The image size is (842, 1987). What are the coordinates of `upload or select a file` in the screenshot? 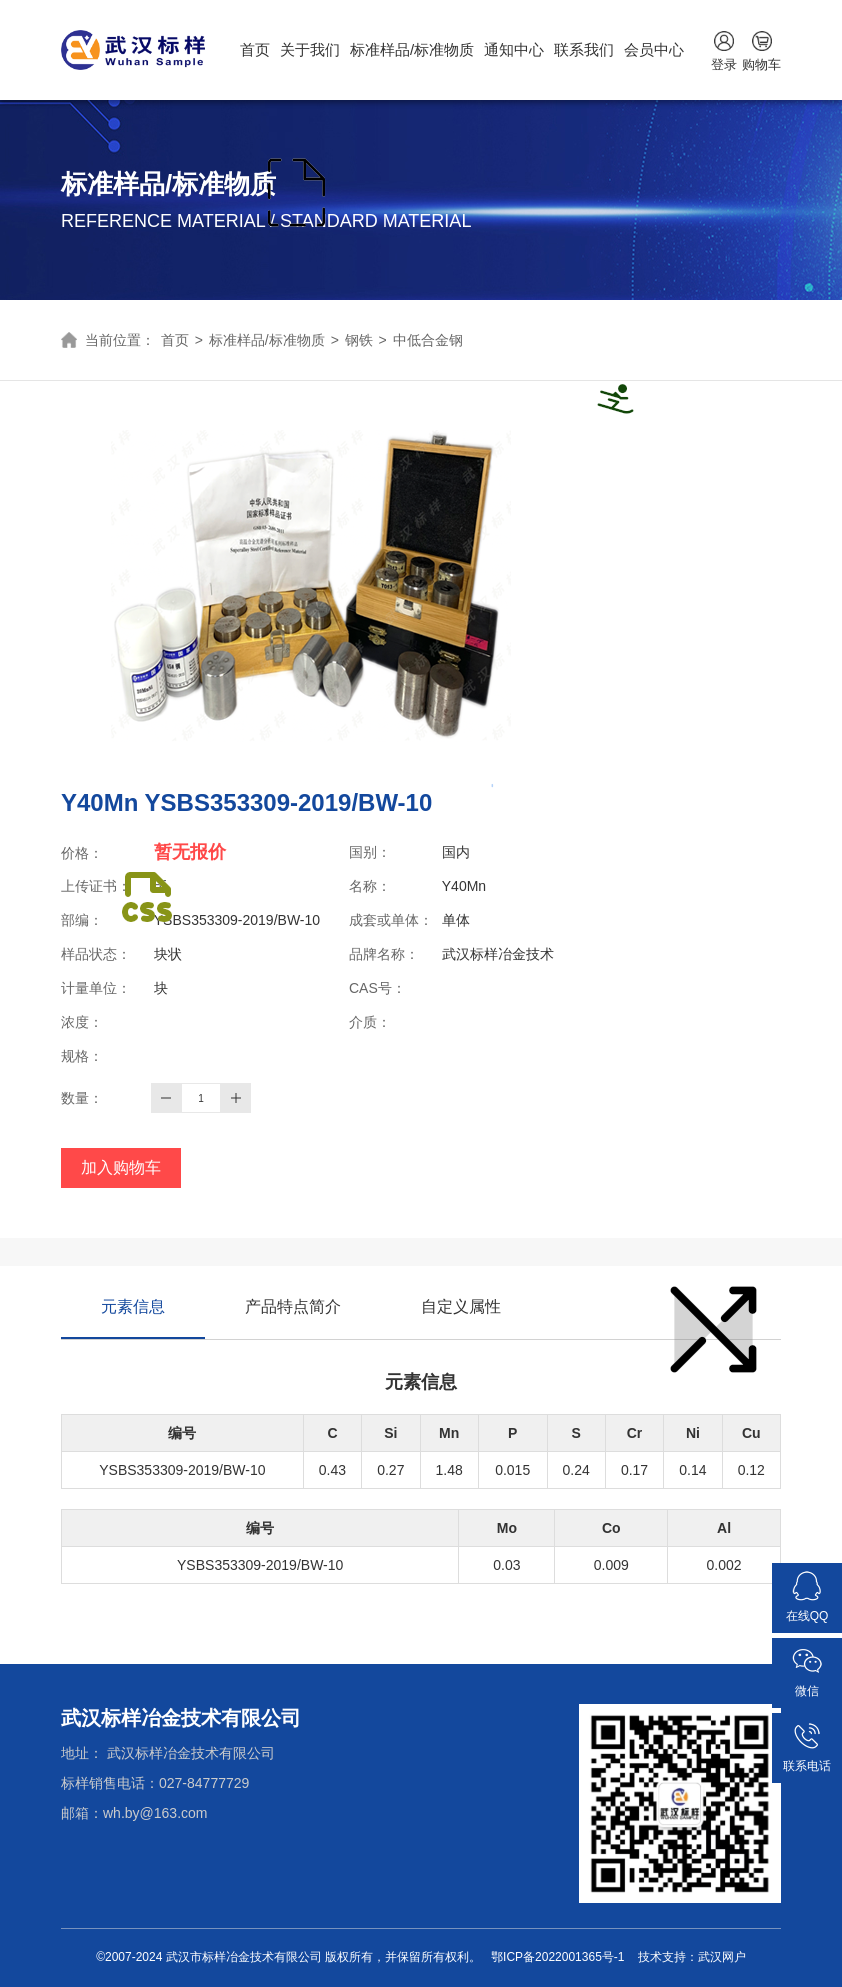 It's located at (296, 192).